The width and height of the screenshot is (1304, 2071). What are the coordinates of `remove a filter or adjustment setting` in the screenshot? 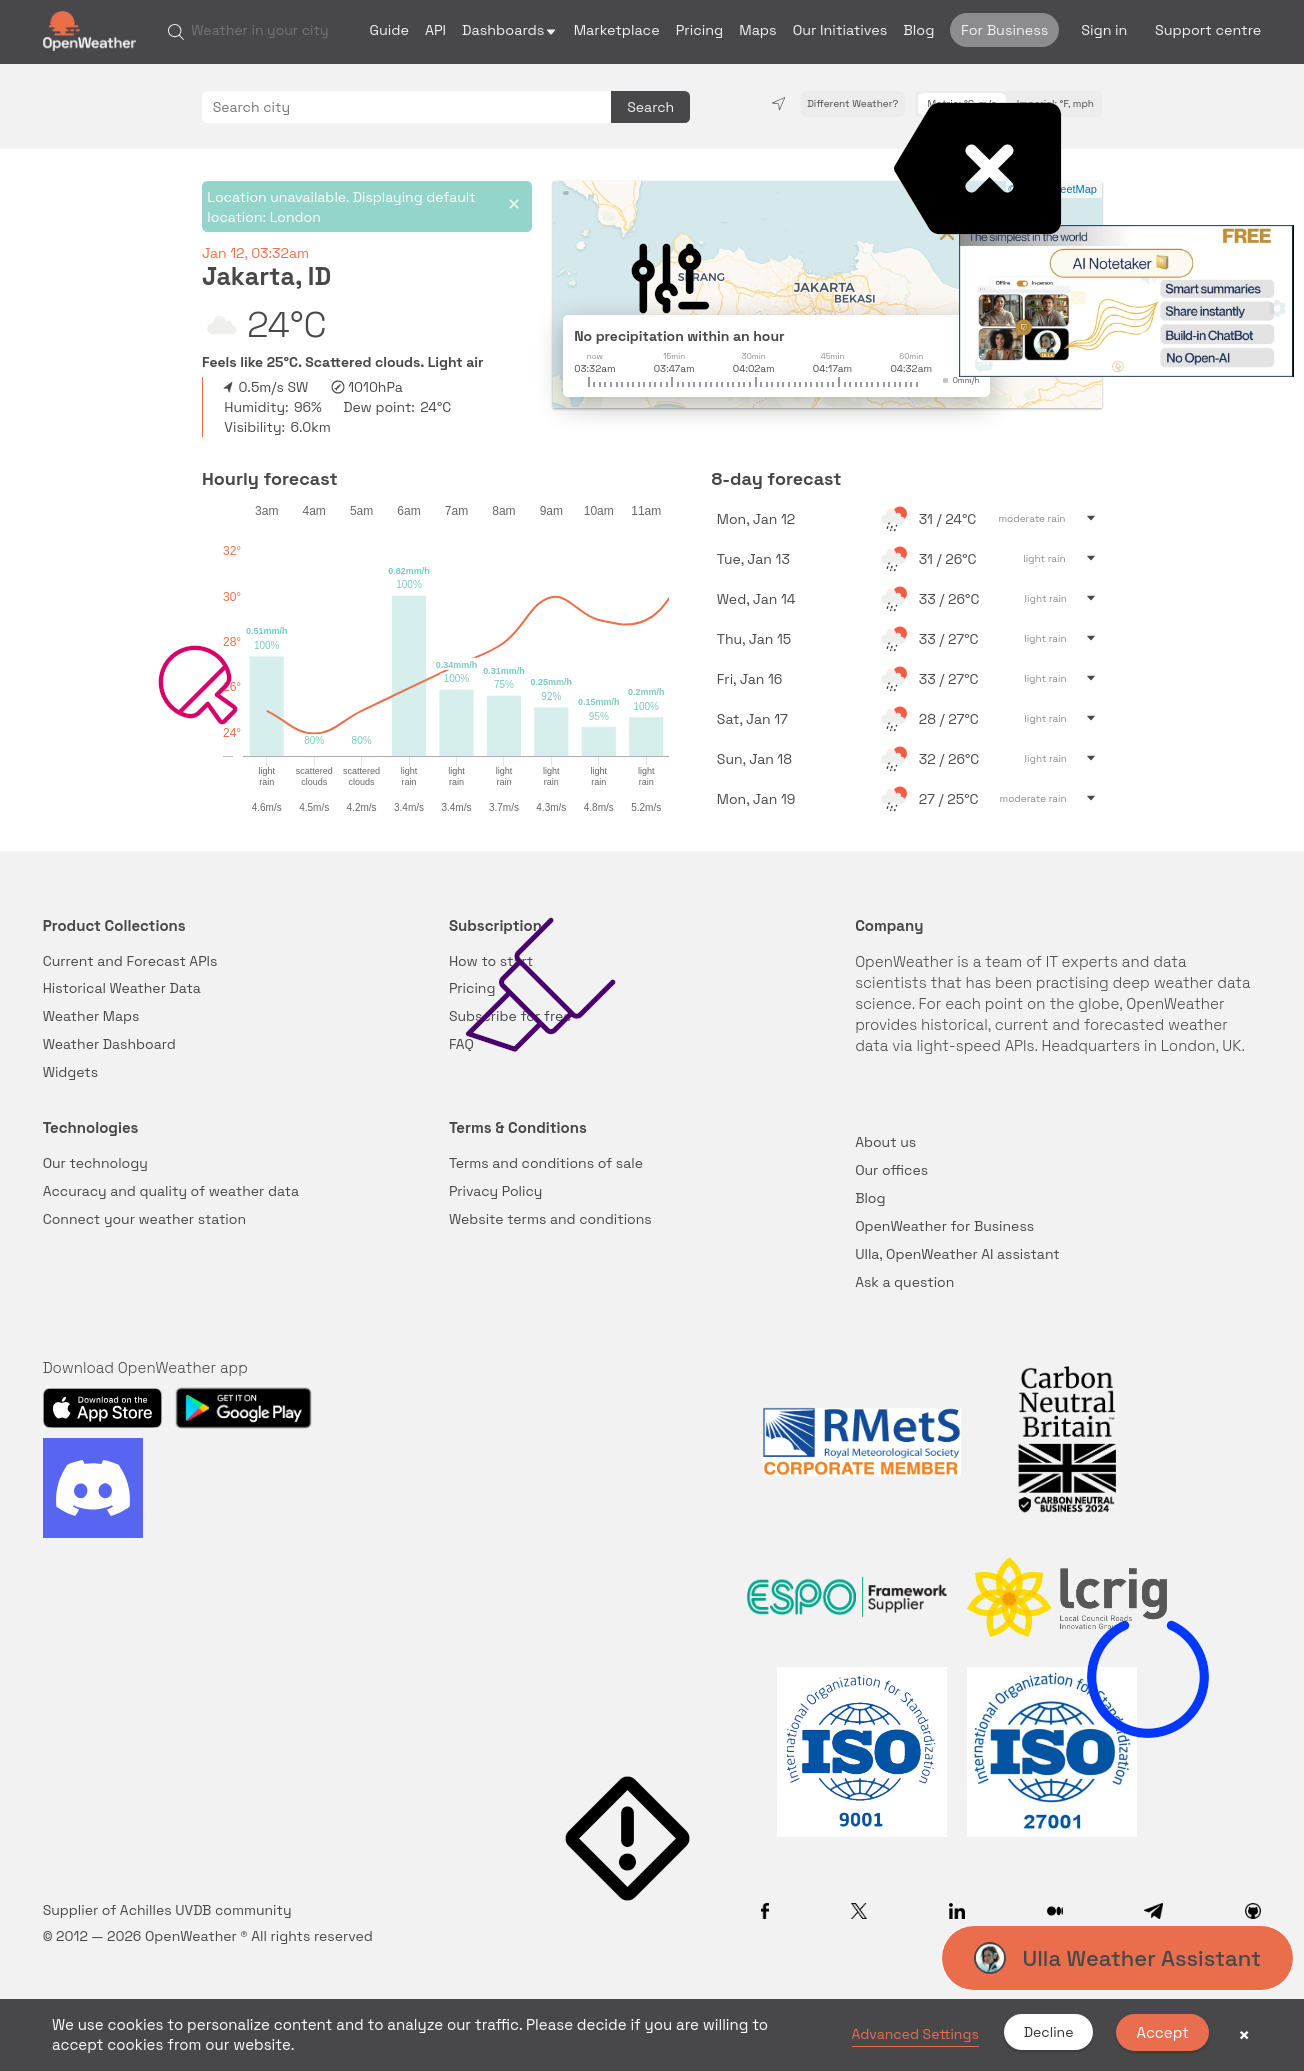 It's located at (666, 278).